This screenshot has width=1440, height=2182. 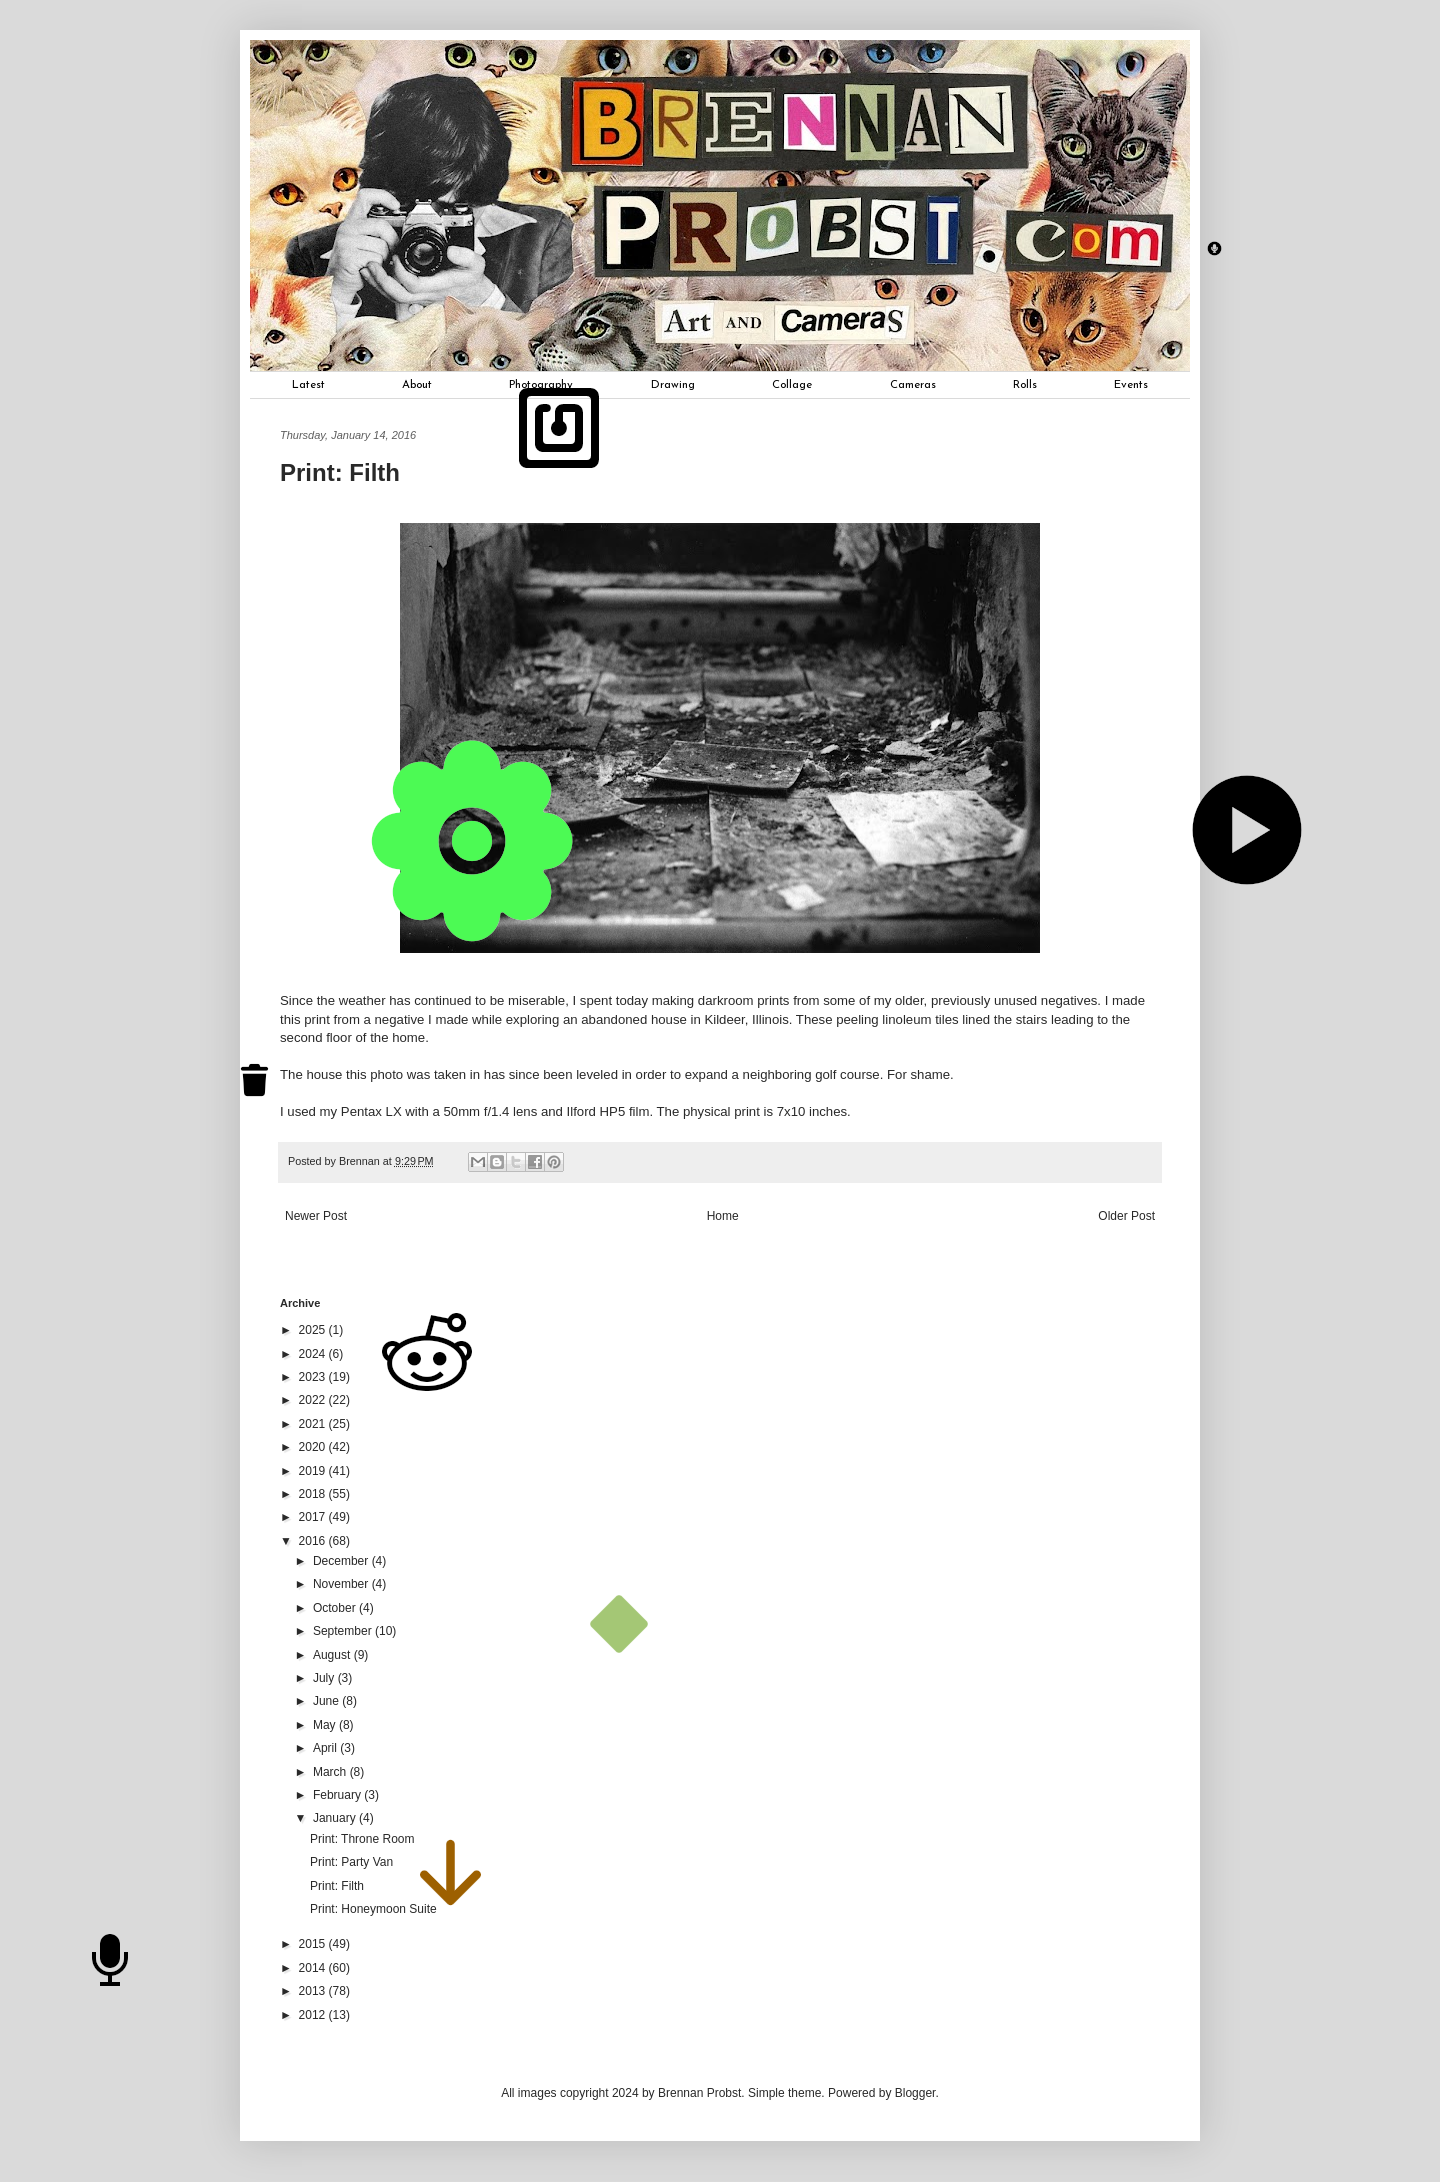 I want to click on open Reddit app, so click(x=427, y=1352).